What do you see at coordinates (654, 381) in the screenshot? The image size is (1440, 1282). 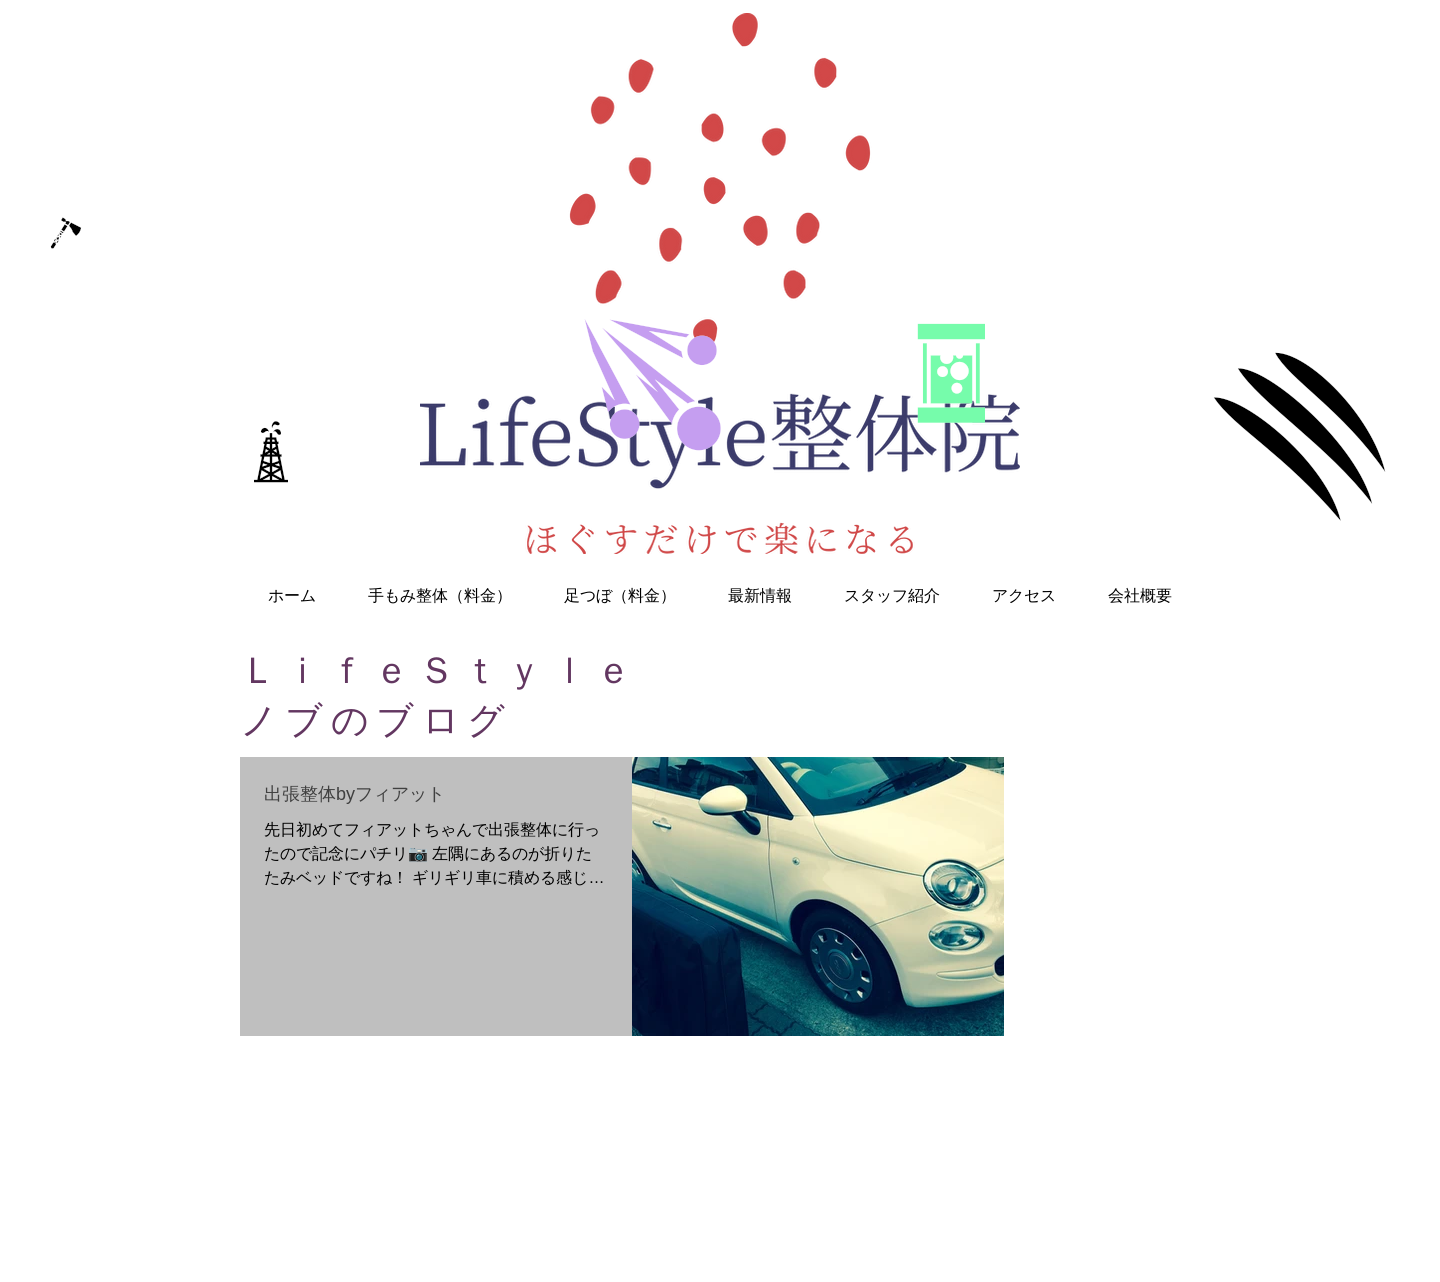 I see `launch projectiles or balls` at bounding box center [654, 381].